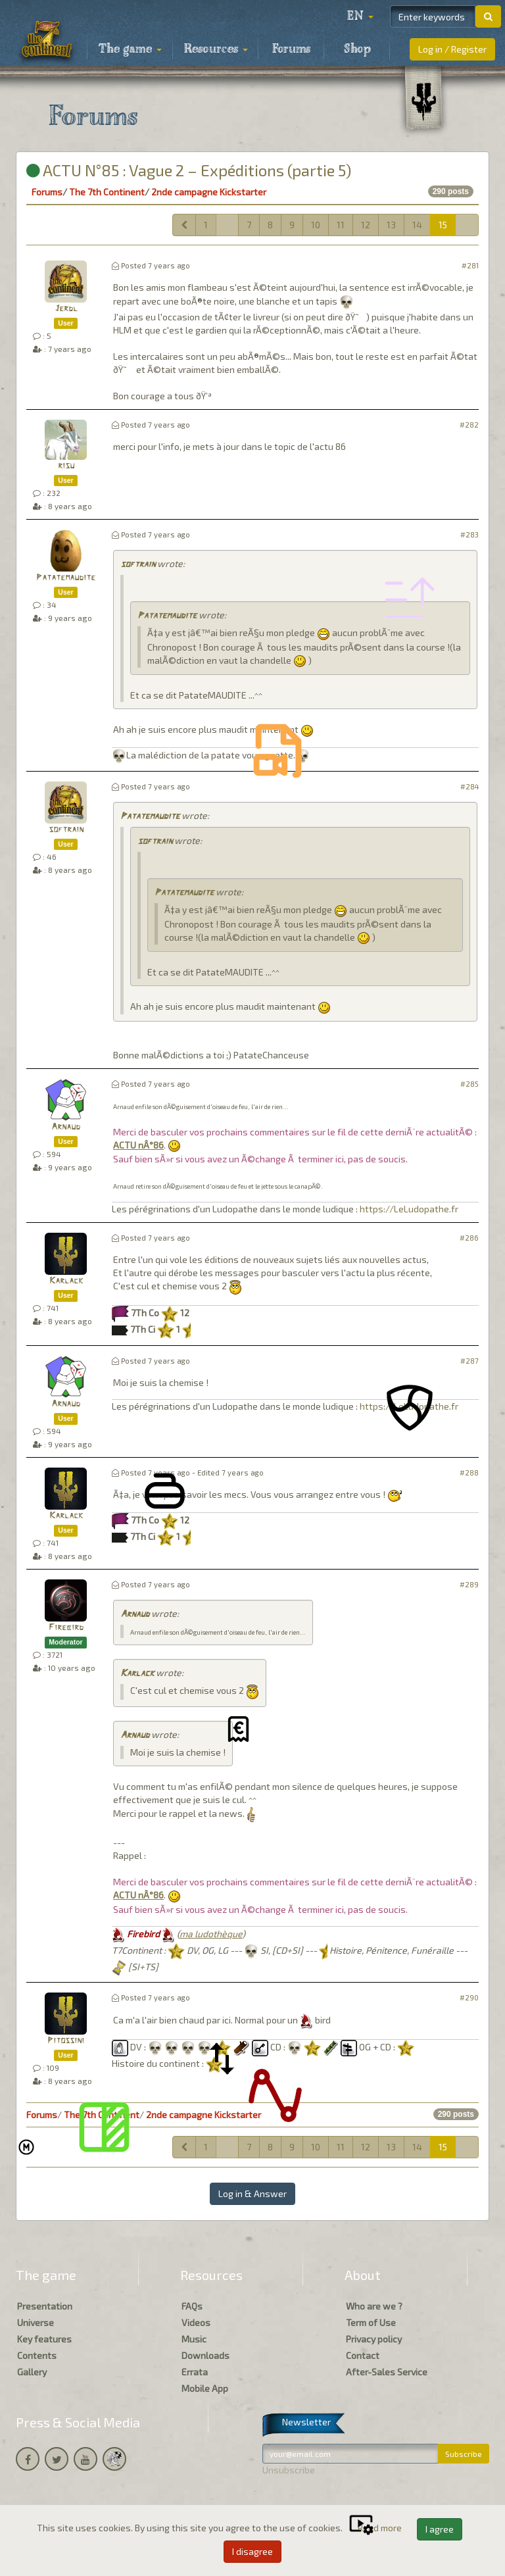  I want to click on adjust video playback settings, so click(361, 2523).